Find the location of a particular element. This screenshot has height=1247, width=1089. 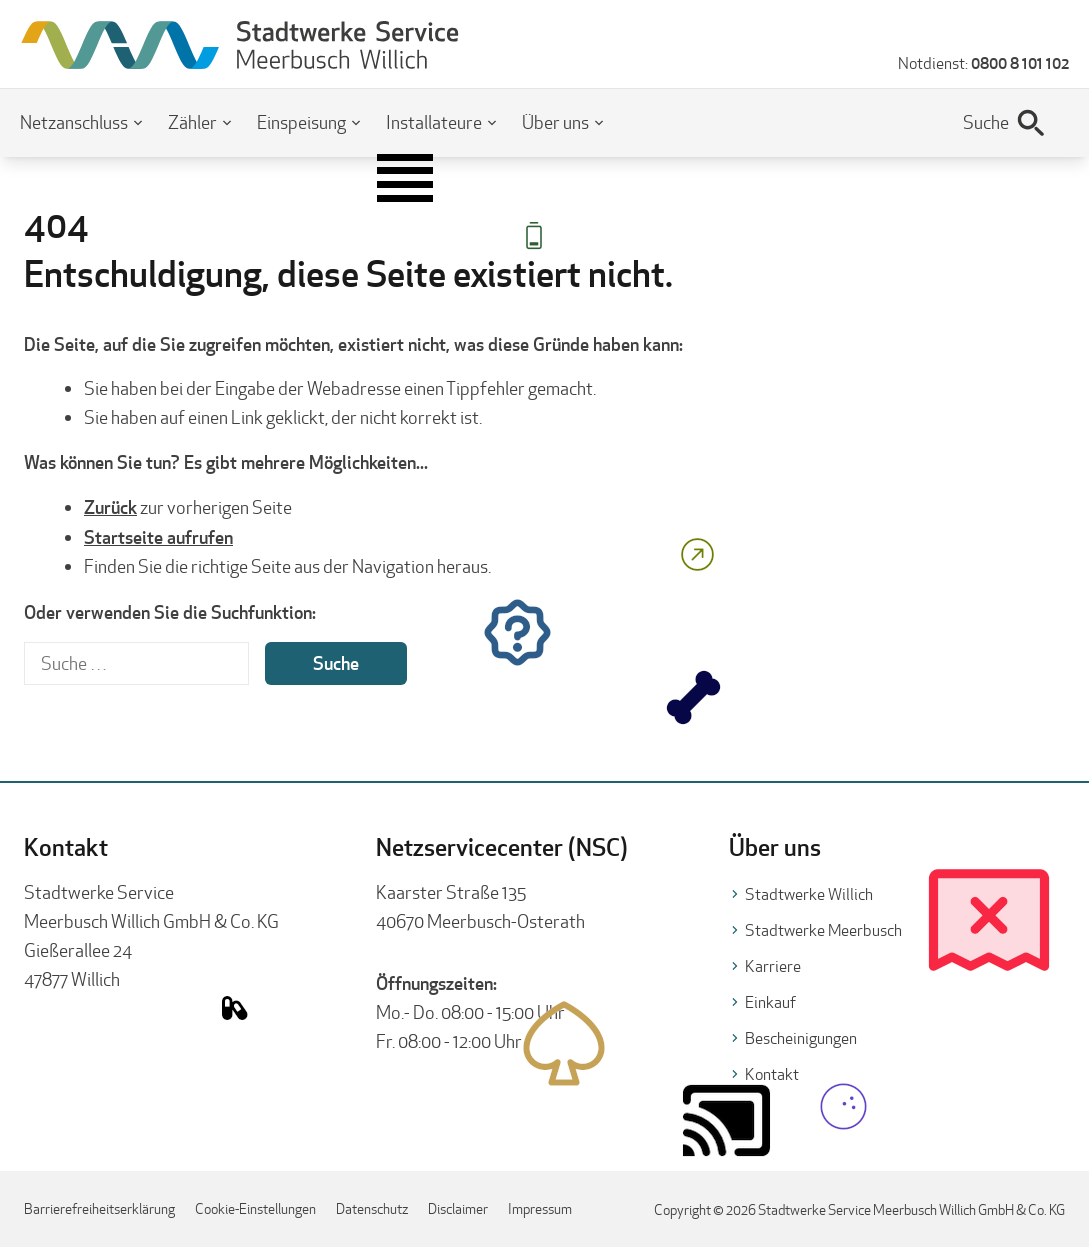

open link in new tab or window is located at coordinates (697, 554).